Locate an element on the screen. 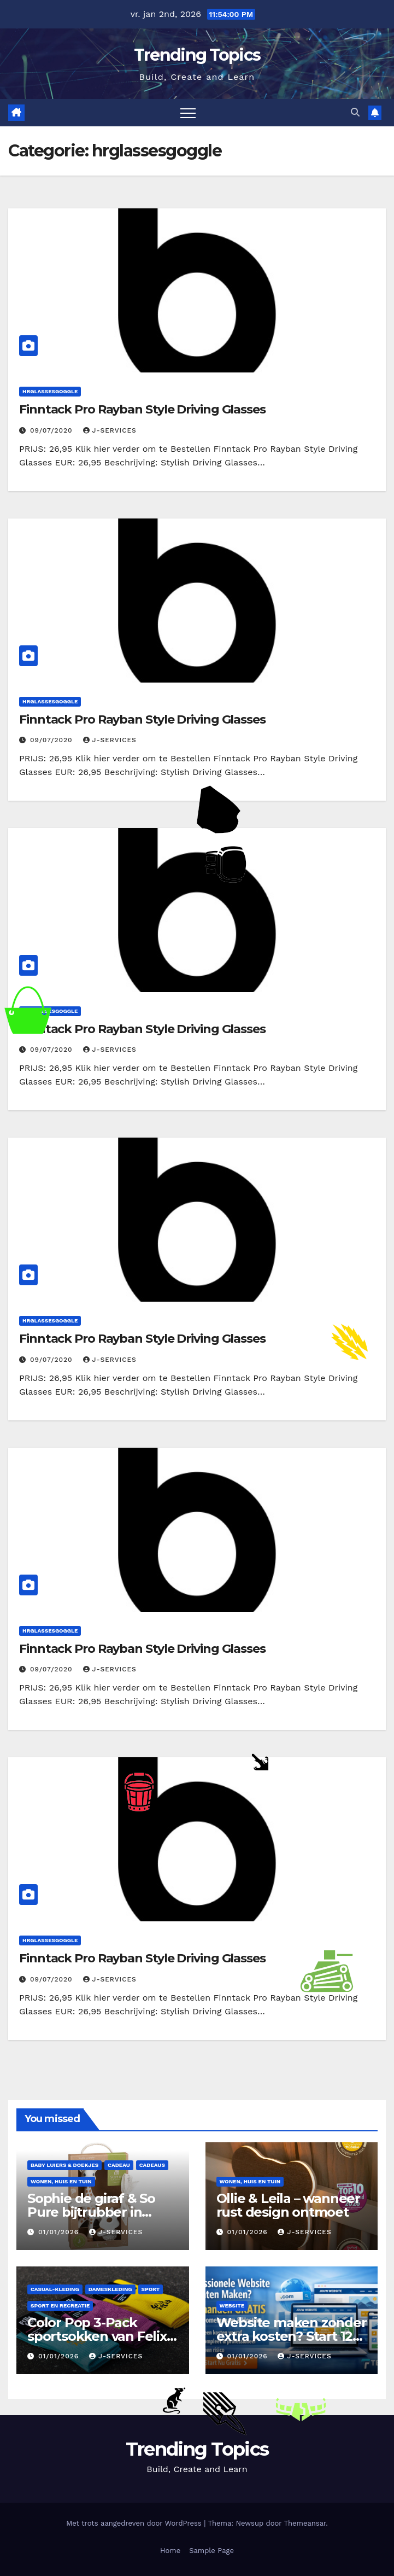  empty inventory slot for container items is located at coordinates (139, 1791).